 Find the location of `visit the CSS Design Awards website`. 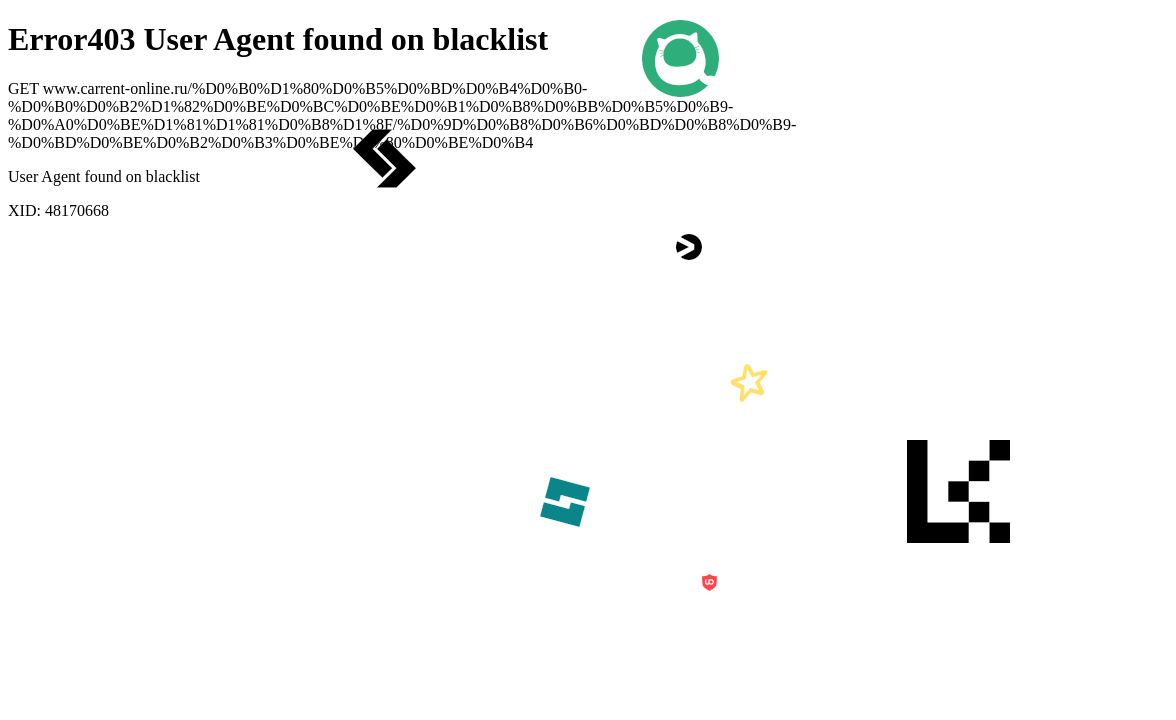

visit the CSS Design Awards website is located at coordinates (384, 158).